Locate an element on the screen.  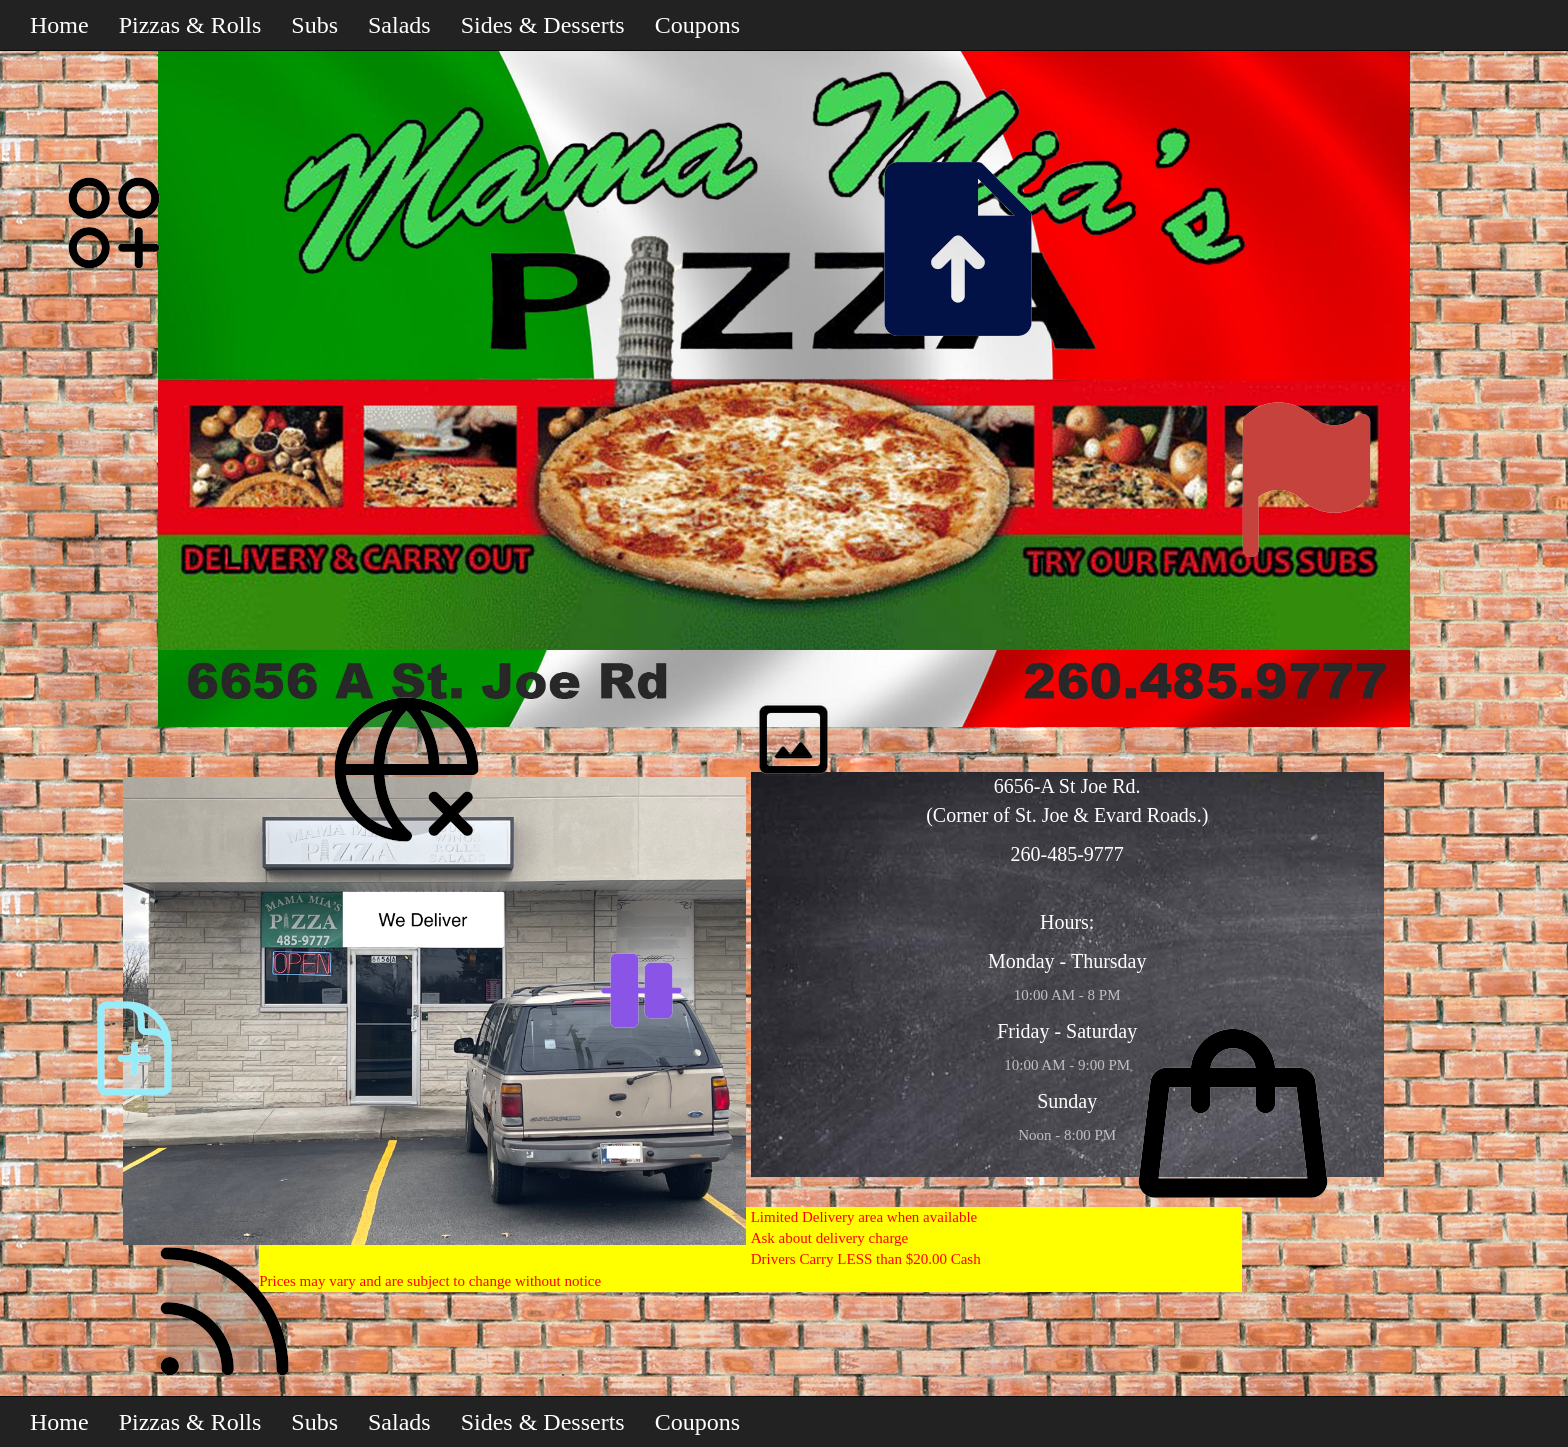
add a new item to a collection is located at coordinates (114, 223).